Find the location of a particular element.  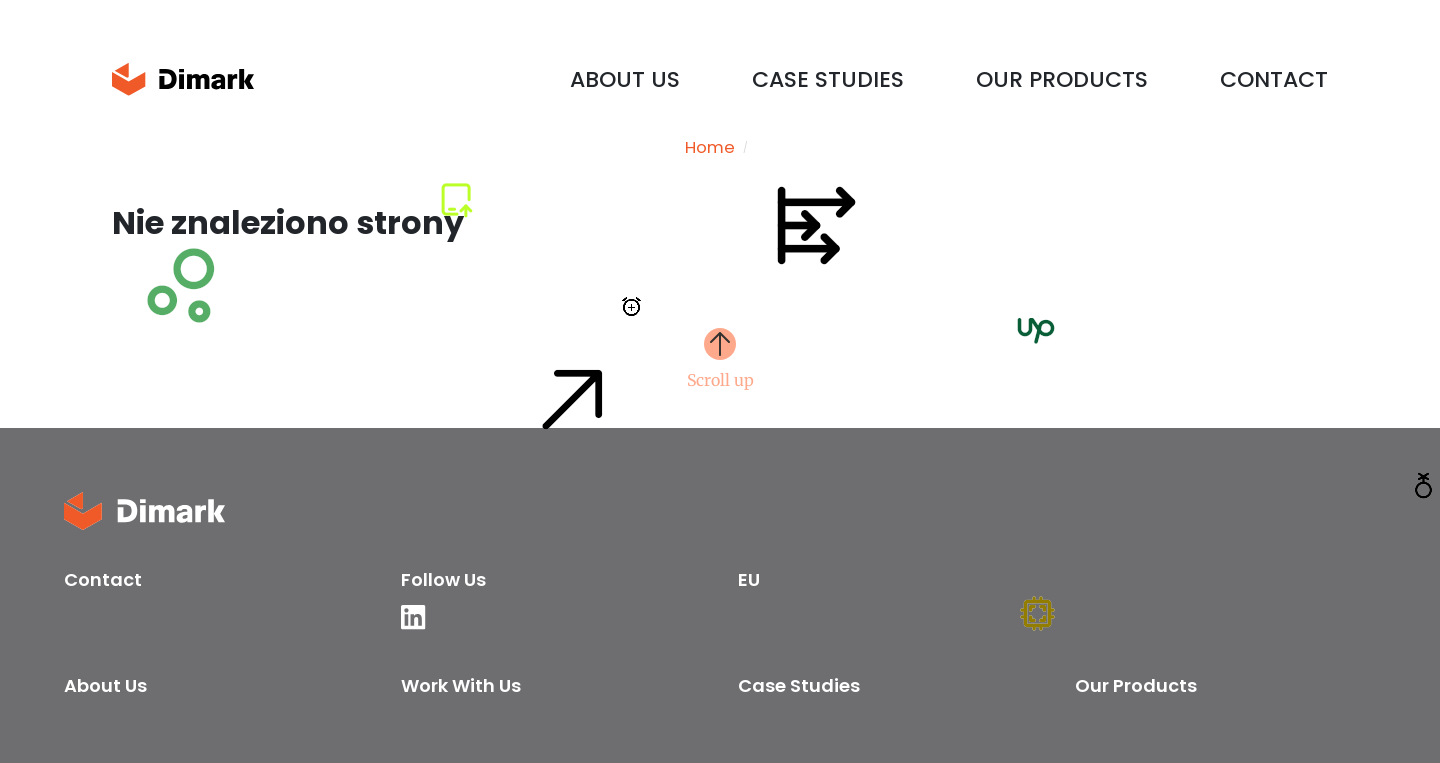

link to upwork freelancer profile is located at coordinates (1036, 329).